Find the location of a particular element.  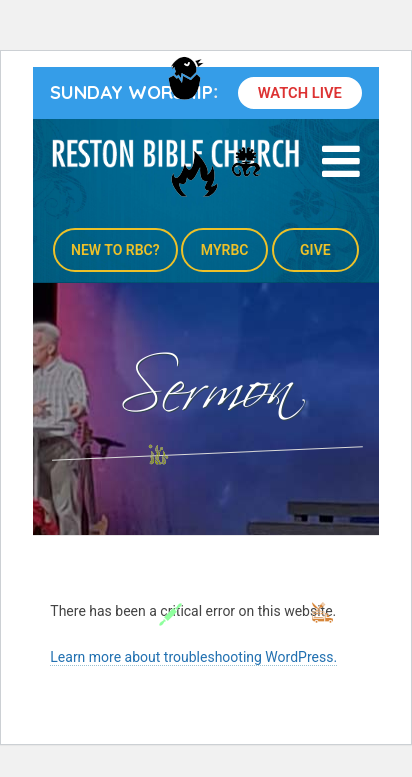

find nearby food trucks is located at coordinates (322, 612).